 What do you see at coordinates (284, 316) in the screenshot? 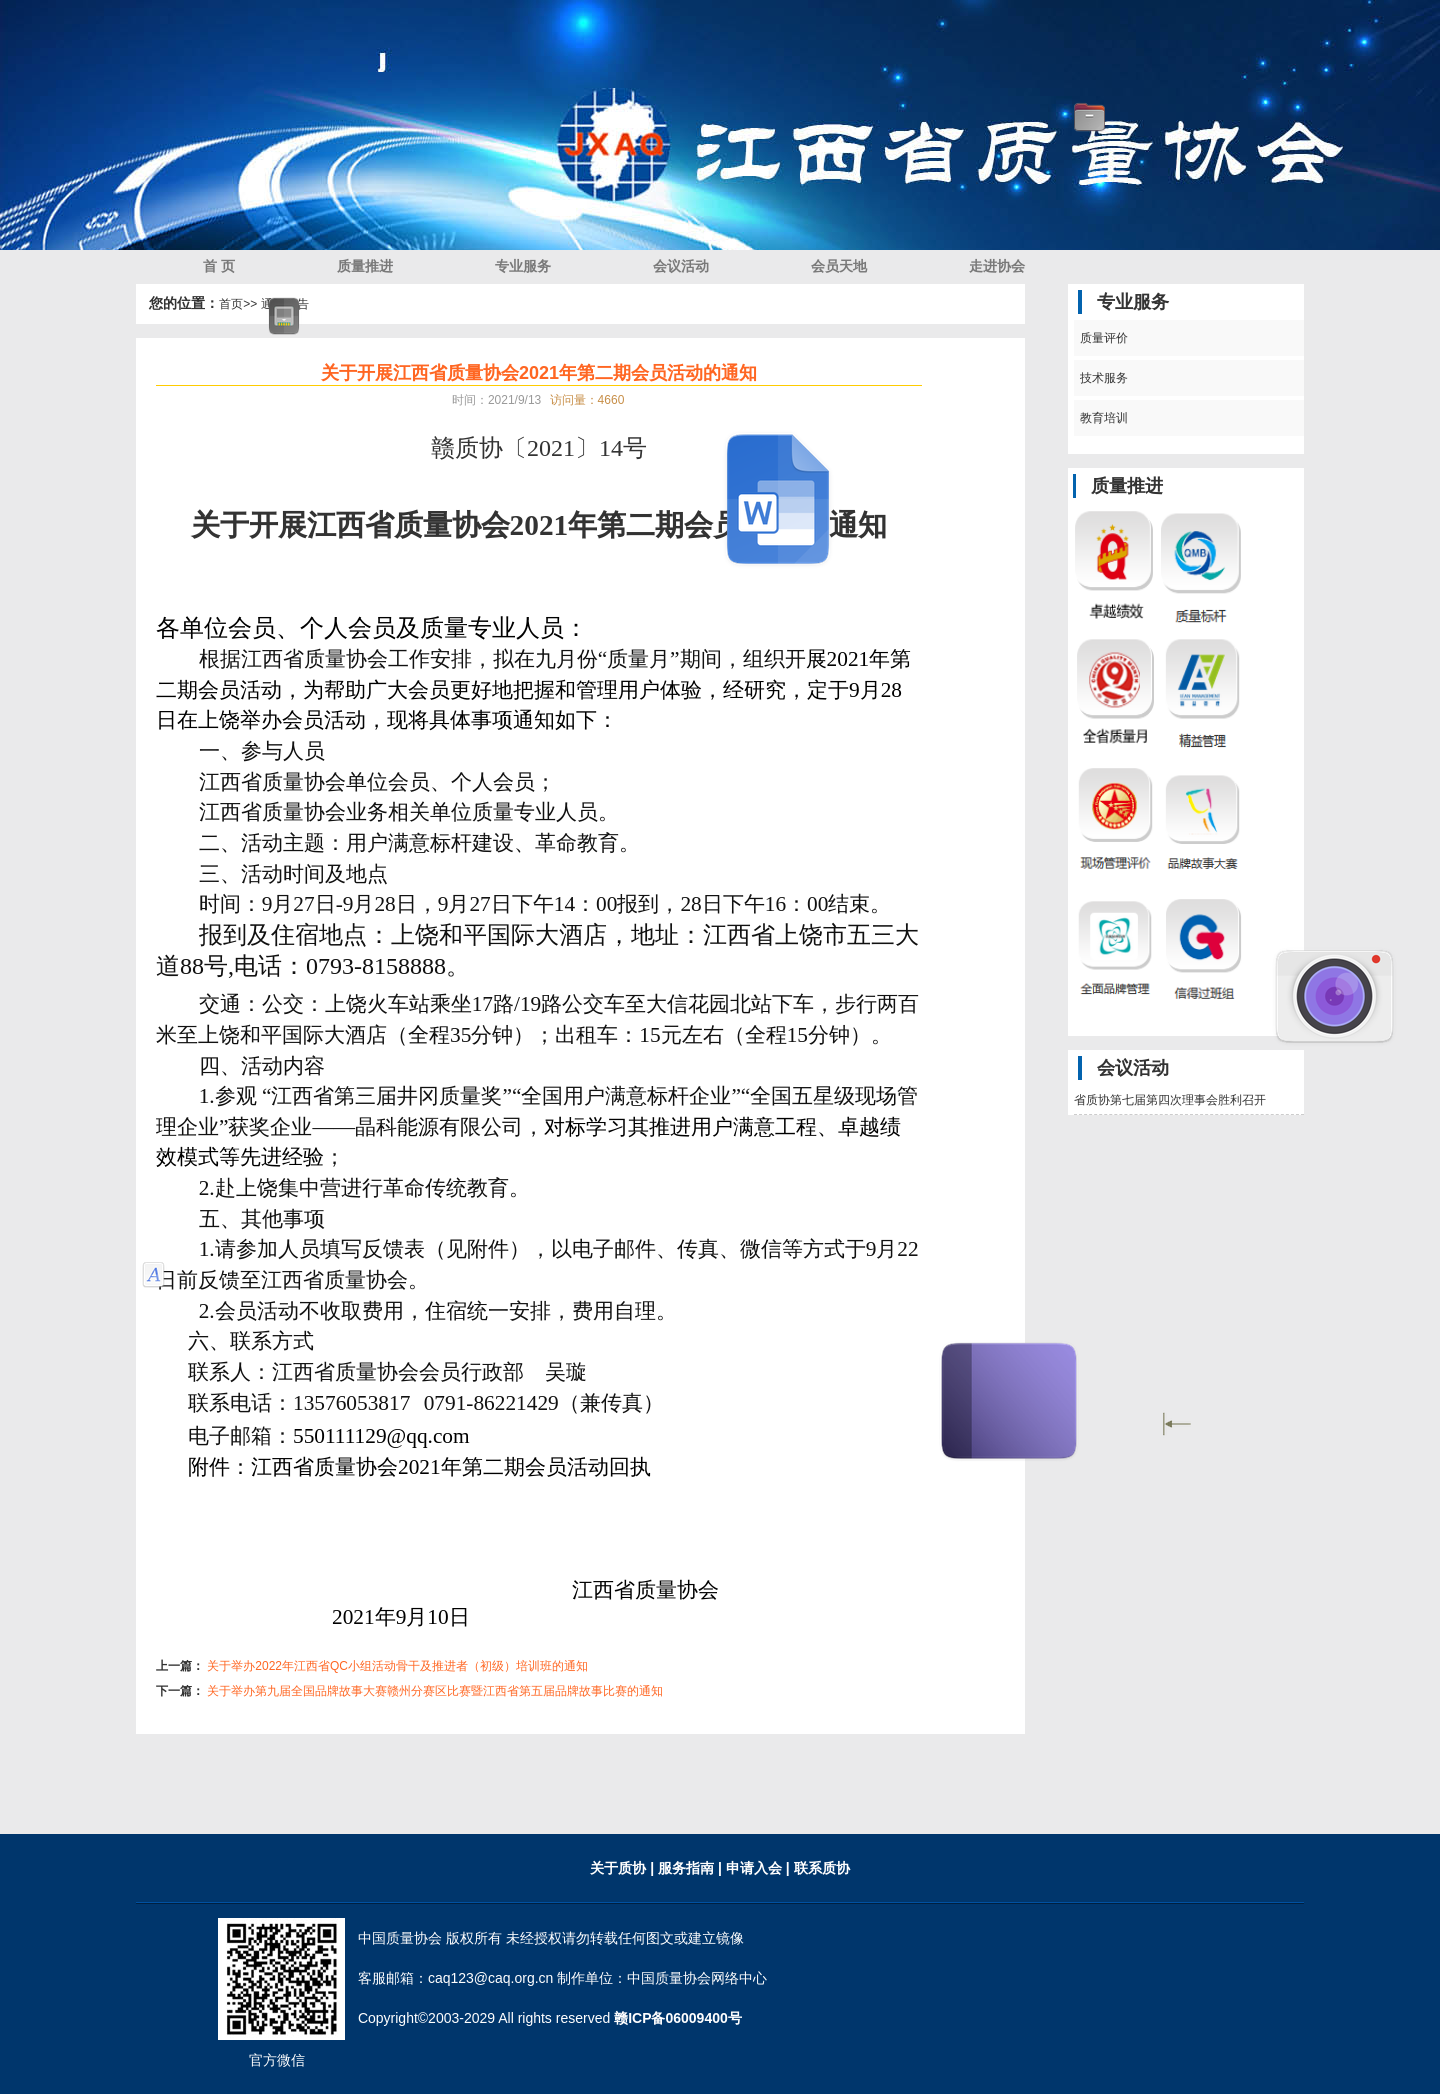
I see `gameboy rom file type indicator` at bounding box center [284, 316].